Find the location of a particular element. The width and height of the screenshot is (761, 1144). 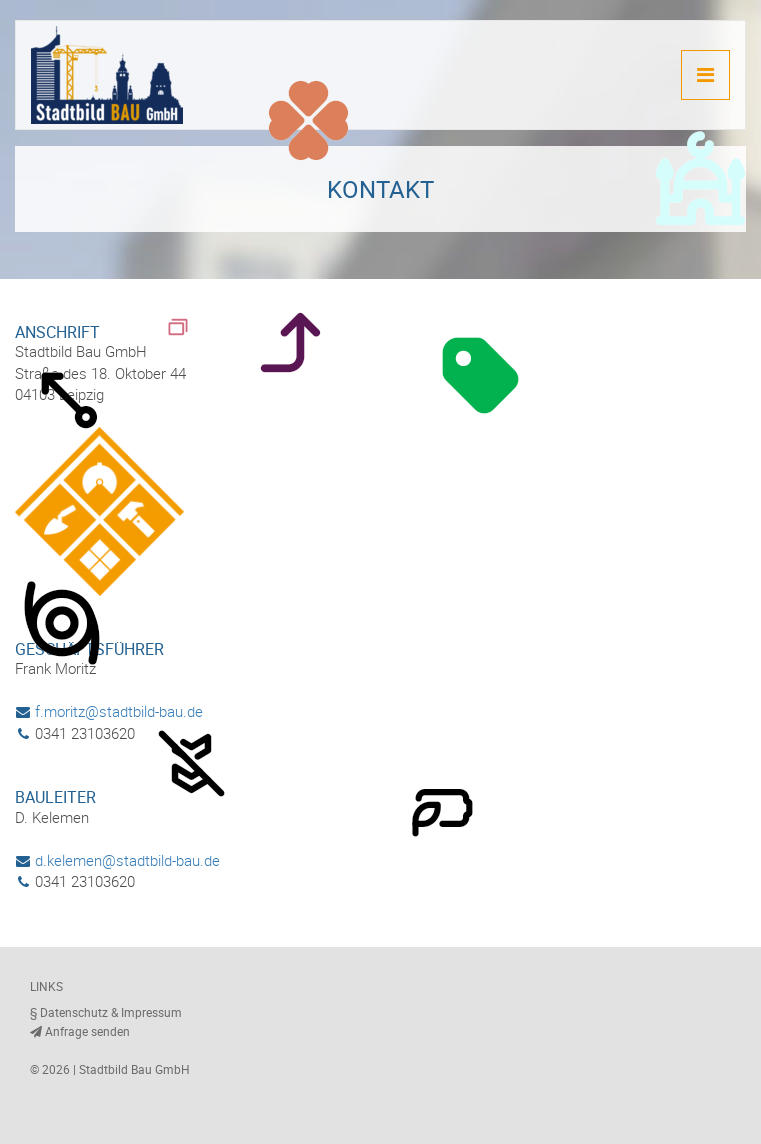

view stacked cards or layers is located at coordinates (178, 327).